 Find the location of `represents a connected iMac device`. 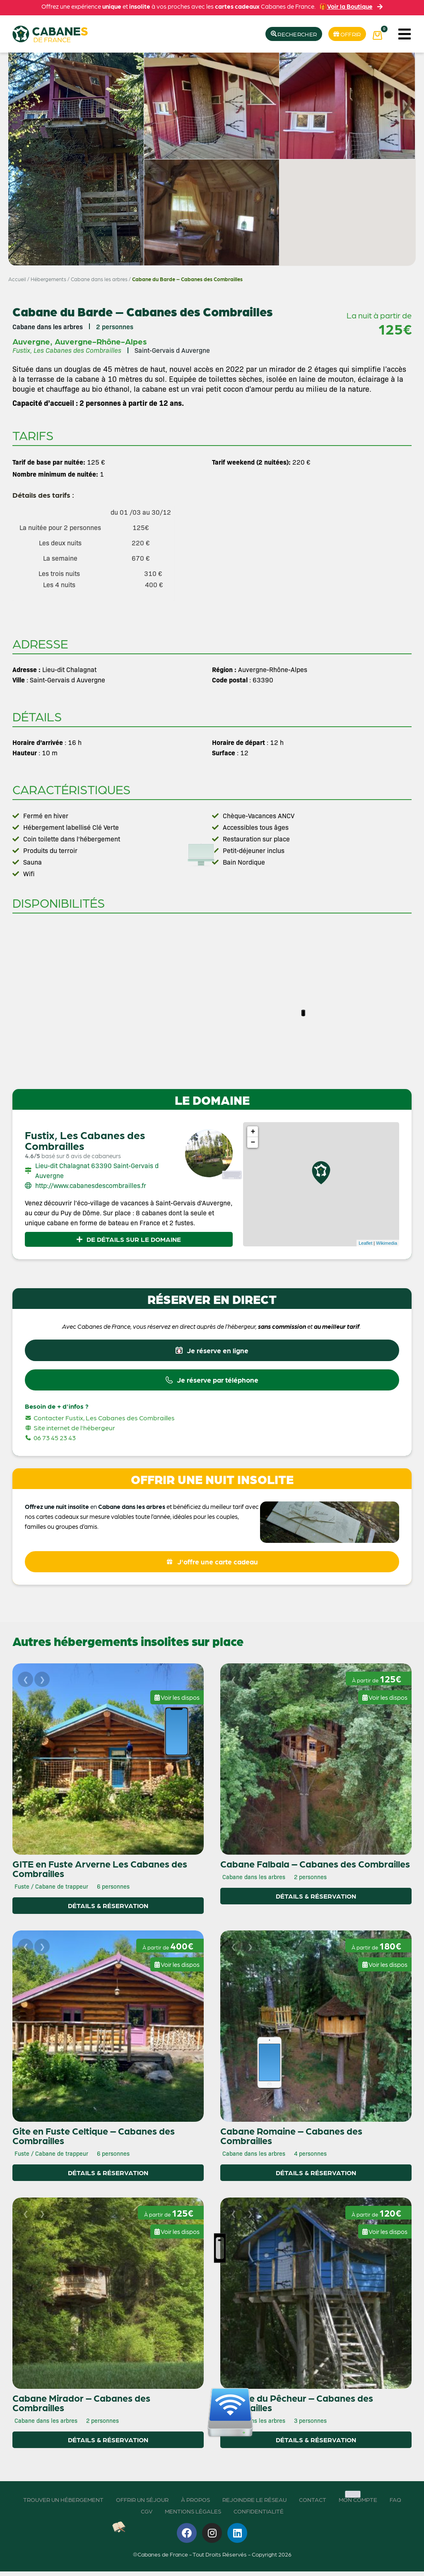

represents a connected iMac device is located at coordinates (201, 854).